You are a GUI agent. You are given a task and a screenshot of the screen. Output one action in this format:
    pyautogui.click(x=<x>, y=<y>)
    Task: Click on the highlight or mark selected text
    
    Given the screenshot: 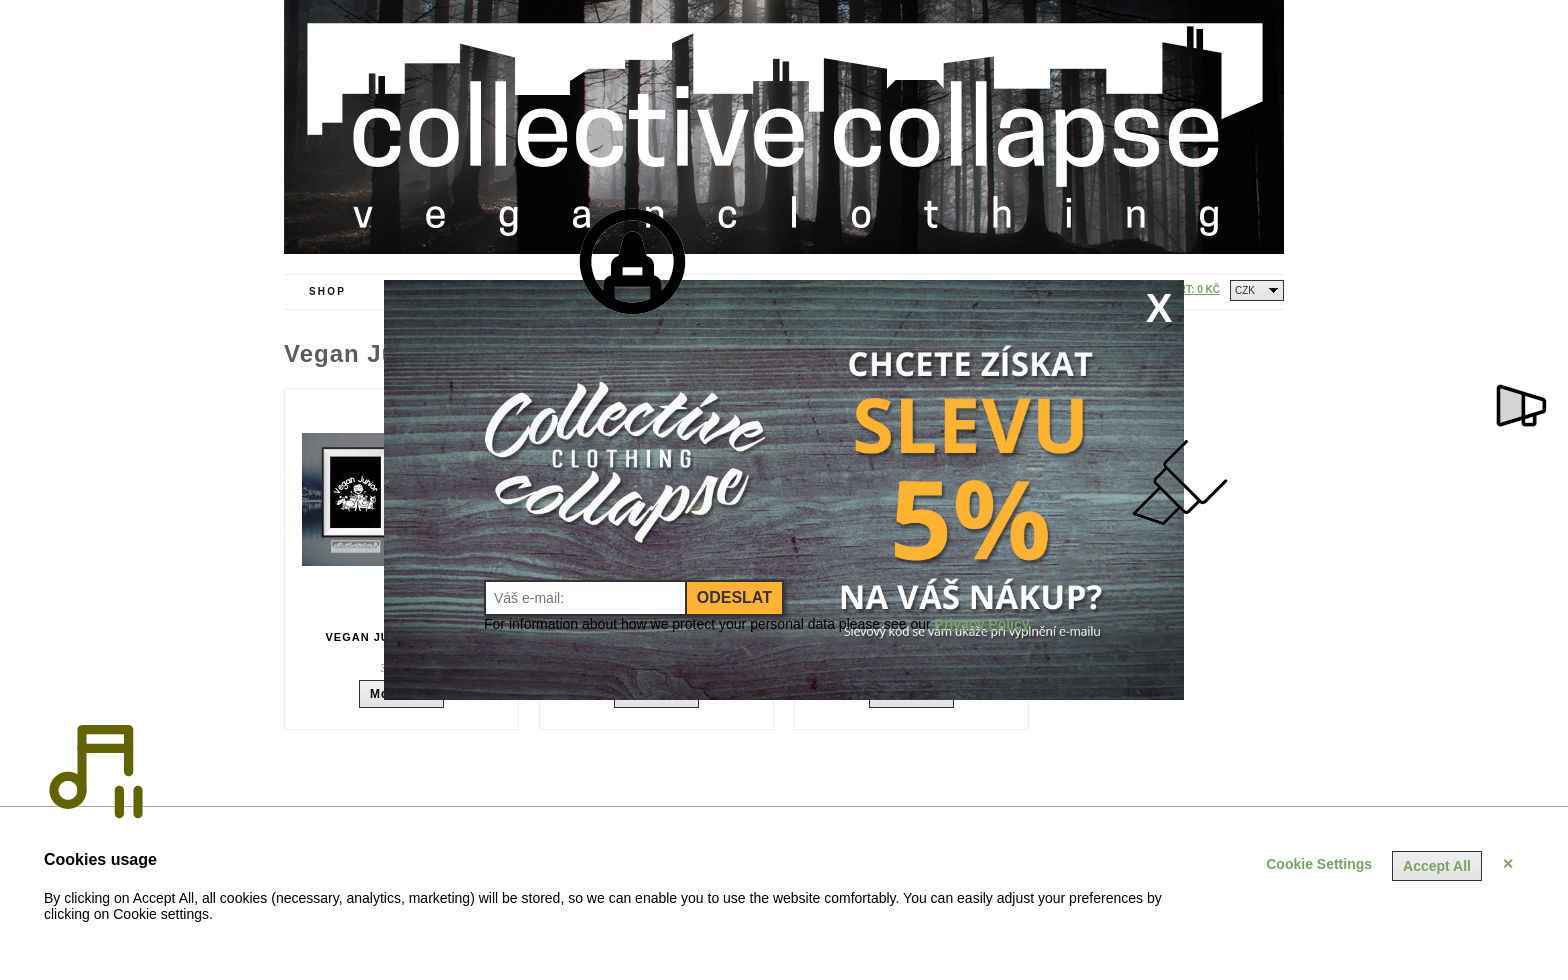 What is the action you would take?
    pyautogui.click(x=1176, y=487)
    